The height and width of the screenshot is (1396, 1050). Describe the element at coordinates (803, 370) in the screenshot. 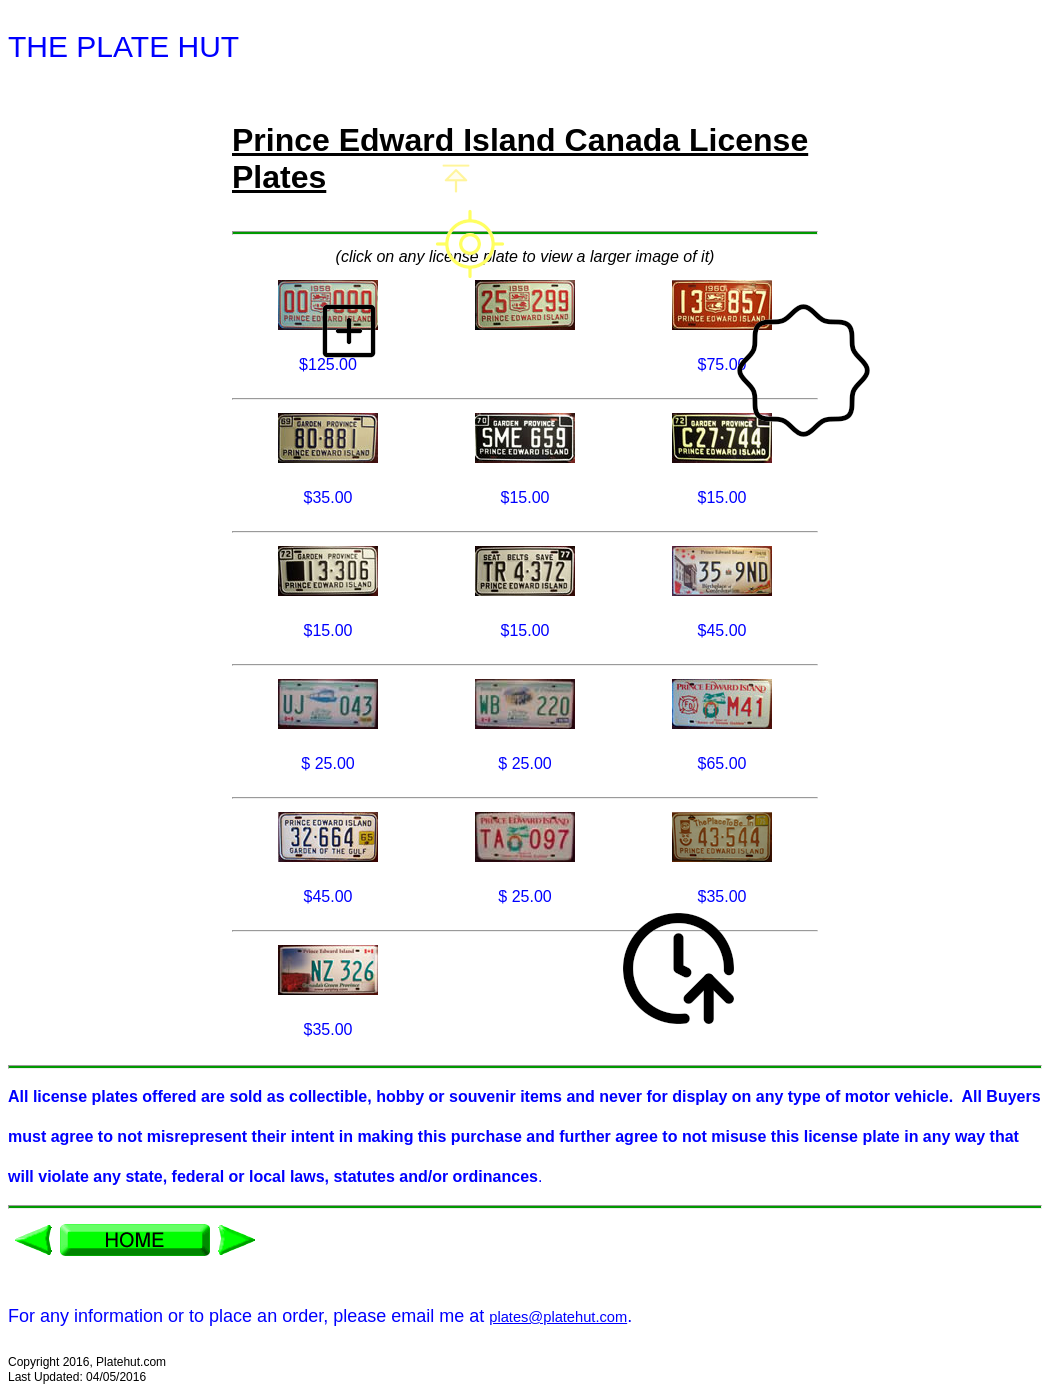

I see `indicates a badge or certification status` at that location.